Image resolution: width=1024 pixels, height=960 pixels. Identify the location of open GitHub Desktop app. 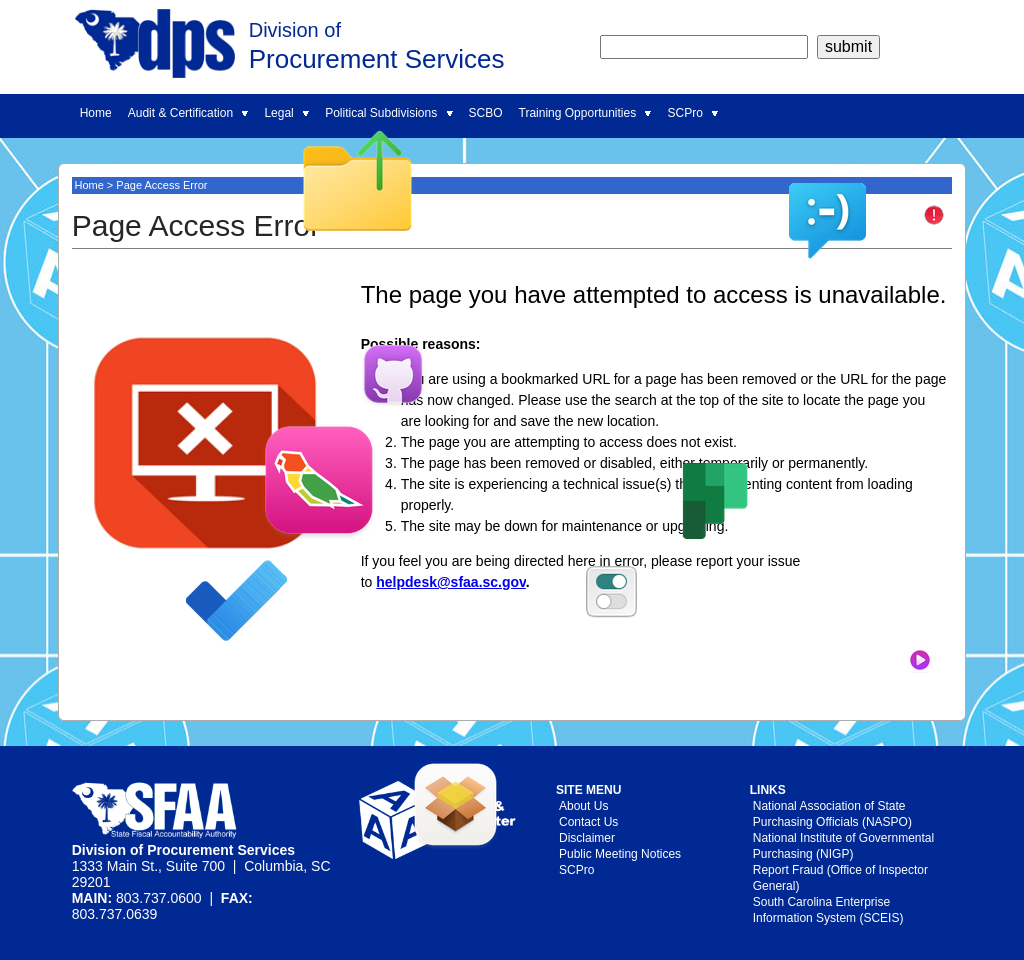
(393, 374).